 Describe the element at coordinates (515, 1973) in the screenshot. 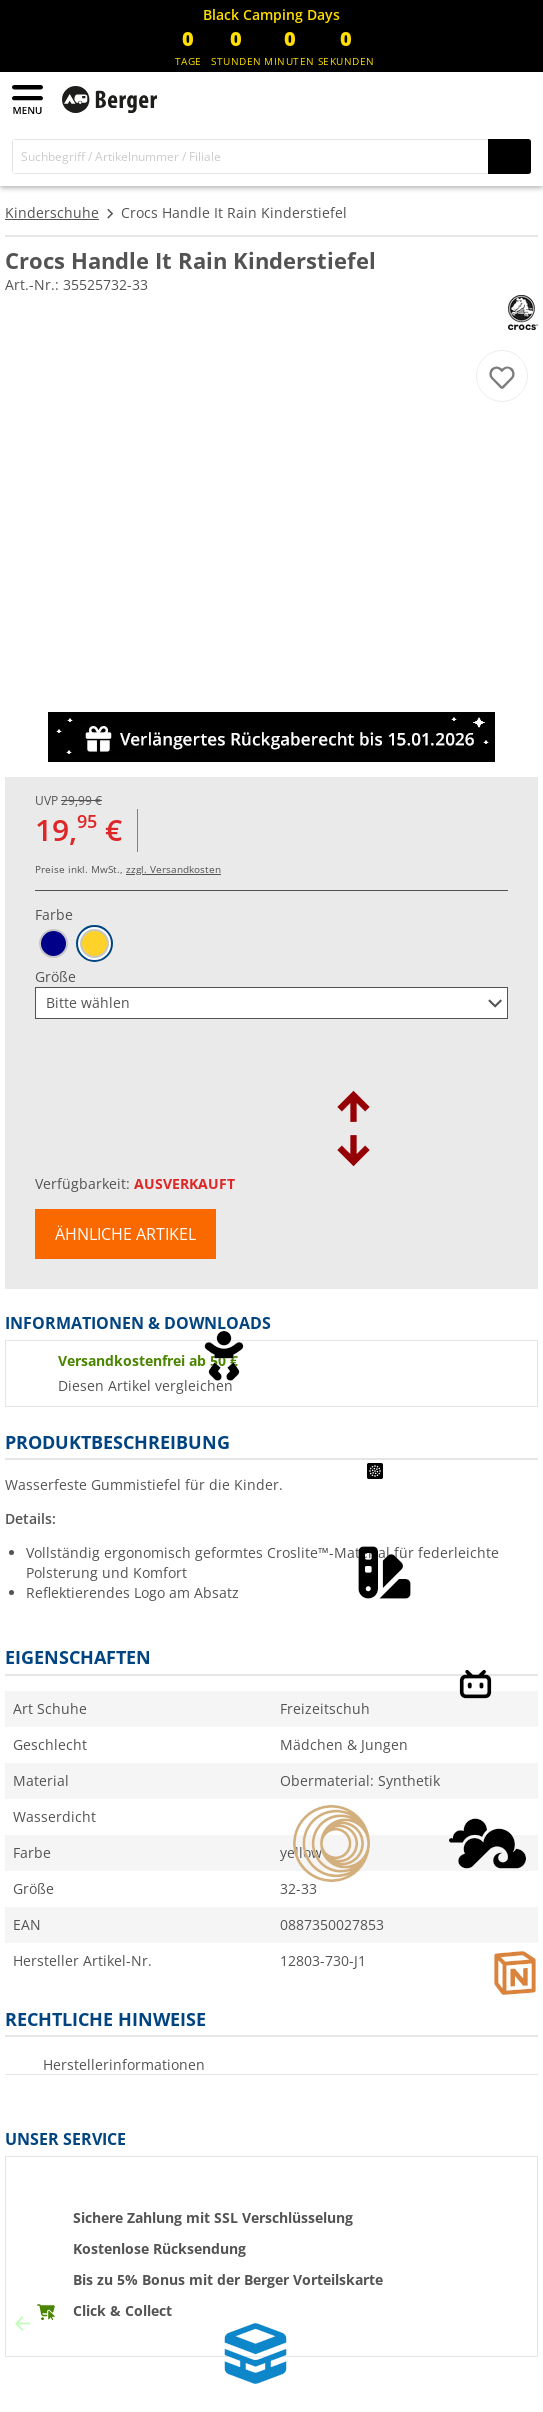

I see `open Notion app` at that location.